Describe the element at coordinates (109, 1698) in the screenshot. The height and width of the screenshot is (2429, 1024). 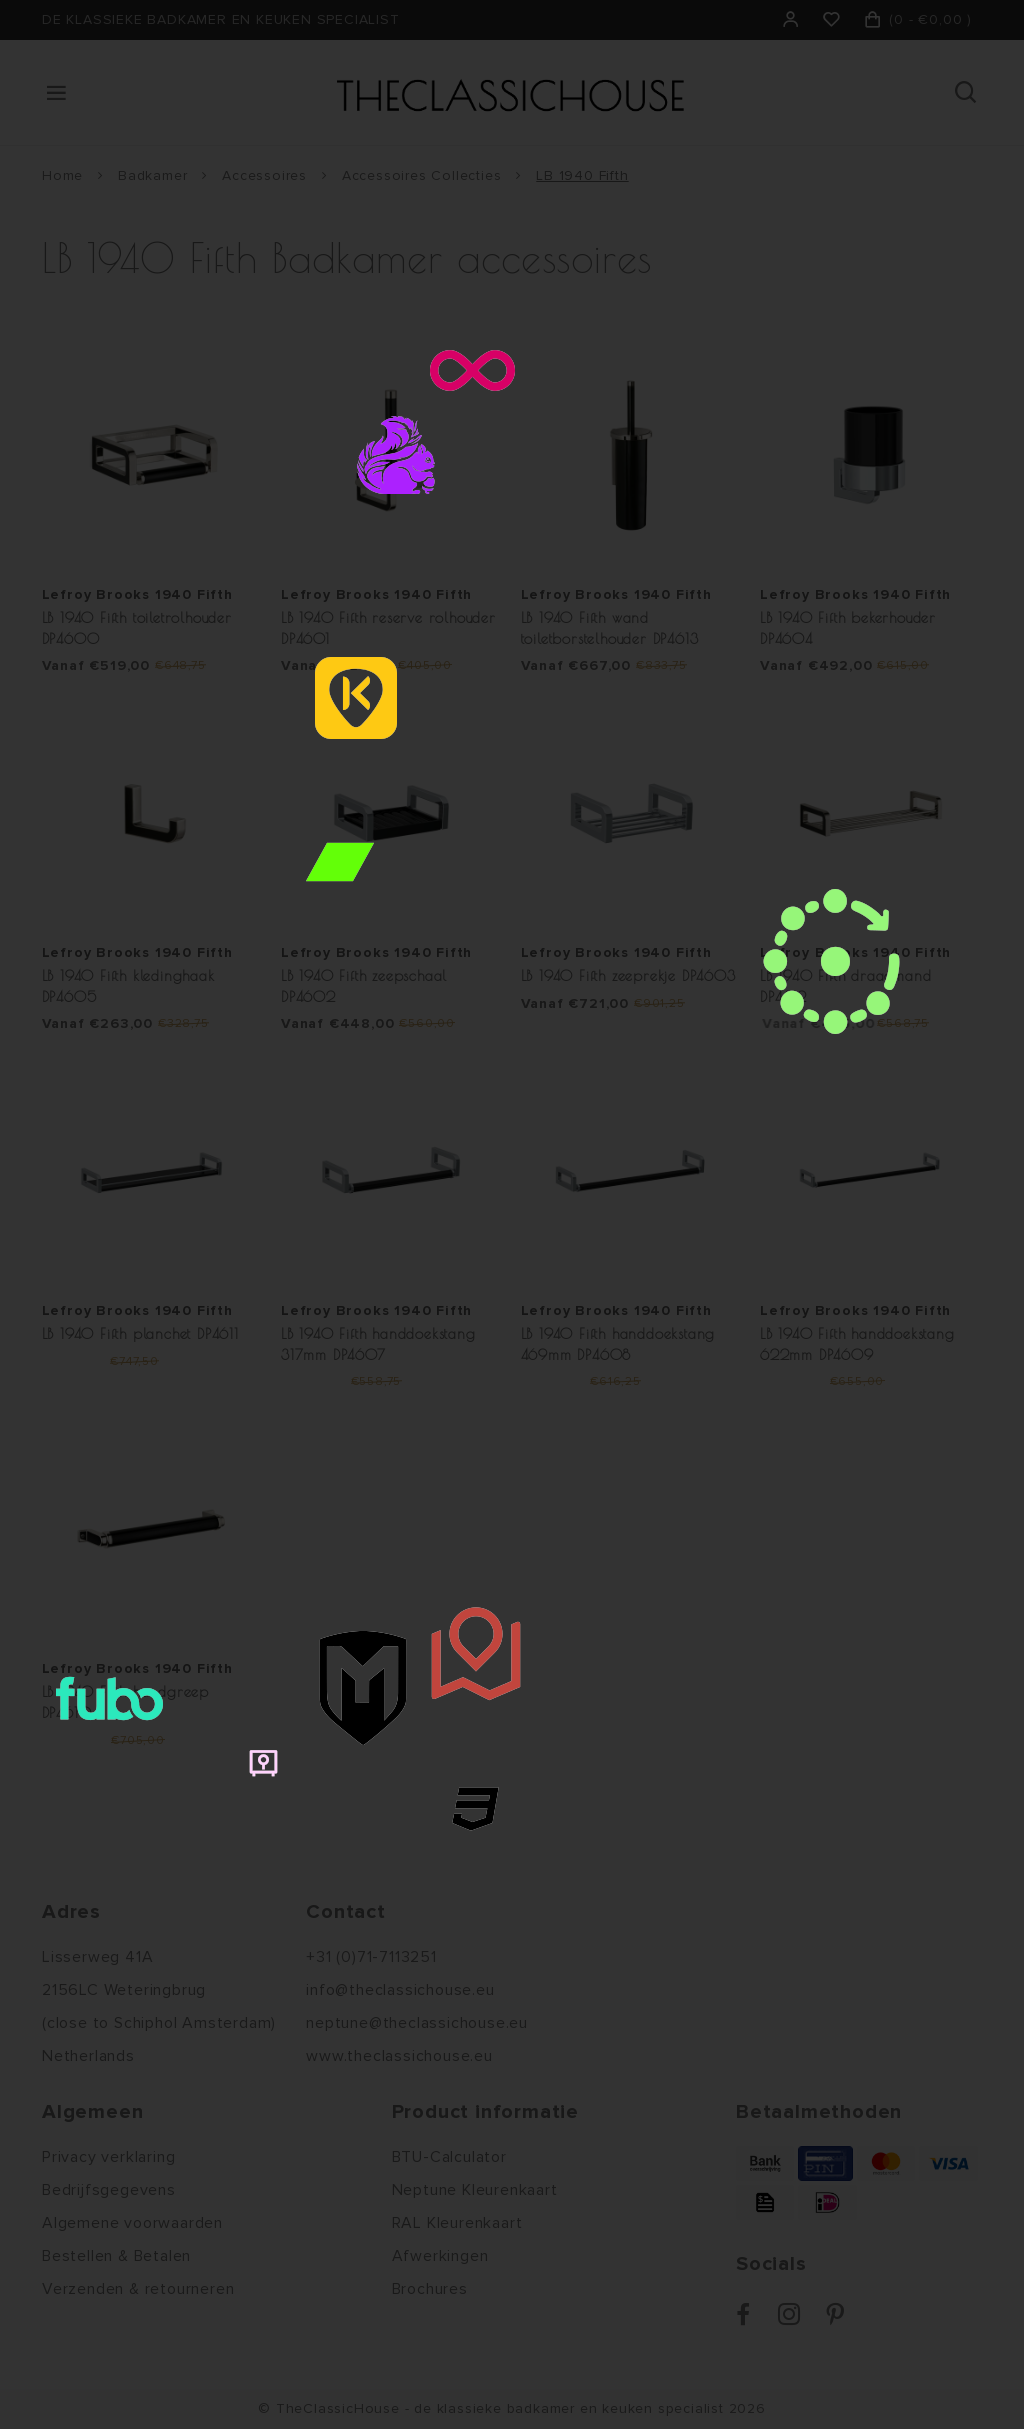
I see `open the fuboTV streaming app` at that location.